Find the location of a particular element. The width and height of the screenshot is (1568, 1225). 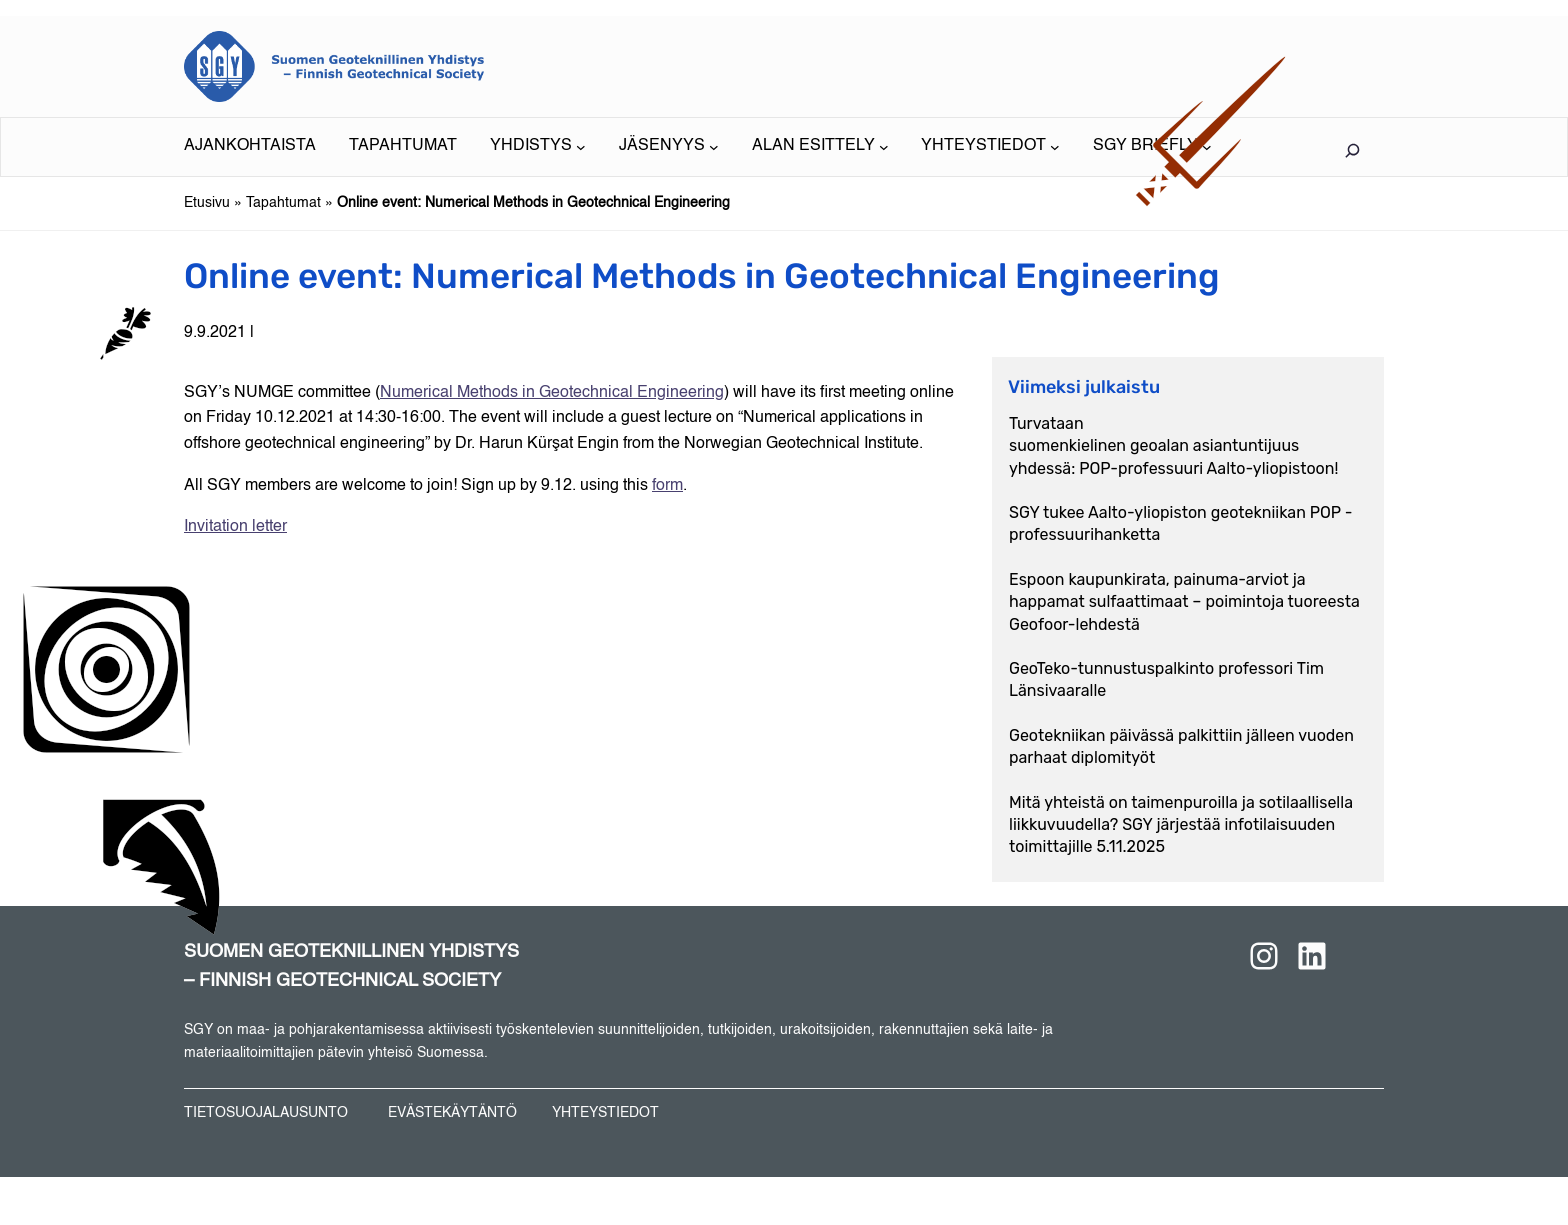

equip saw claw weapon or tool is located at coordinates (168, 867).